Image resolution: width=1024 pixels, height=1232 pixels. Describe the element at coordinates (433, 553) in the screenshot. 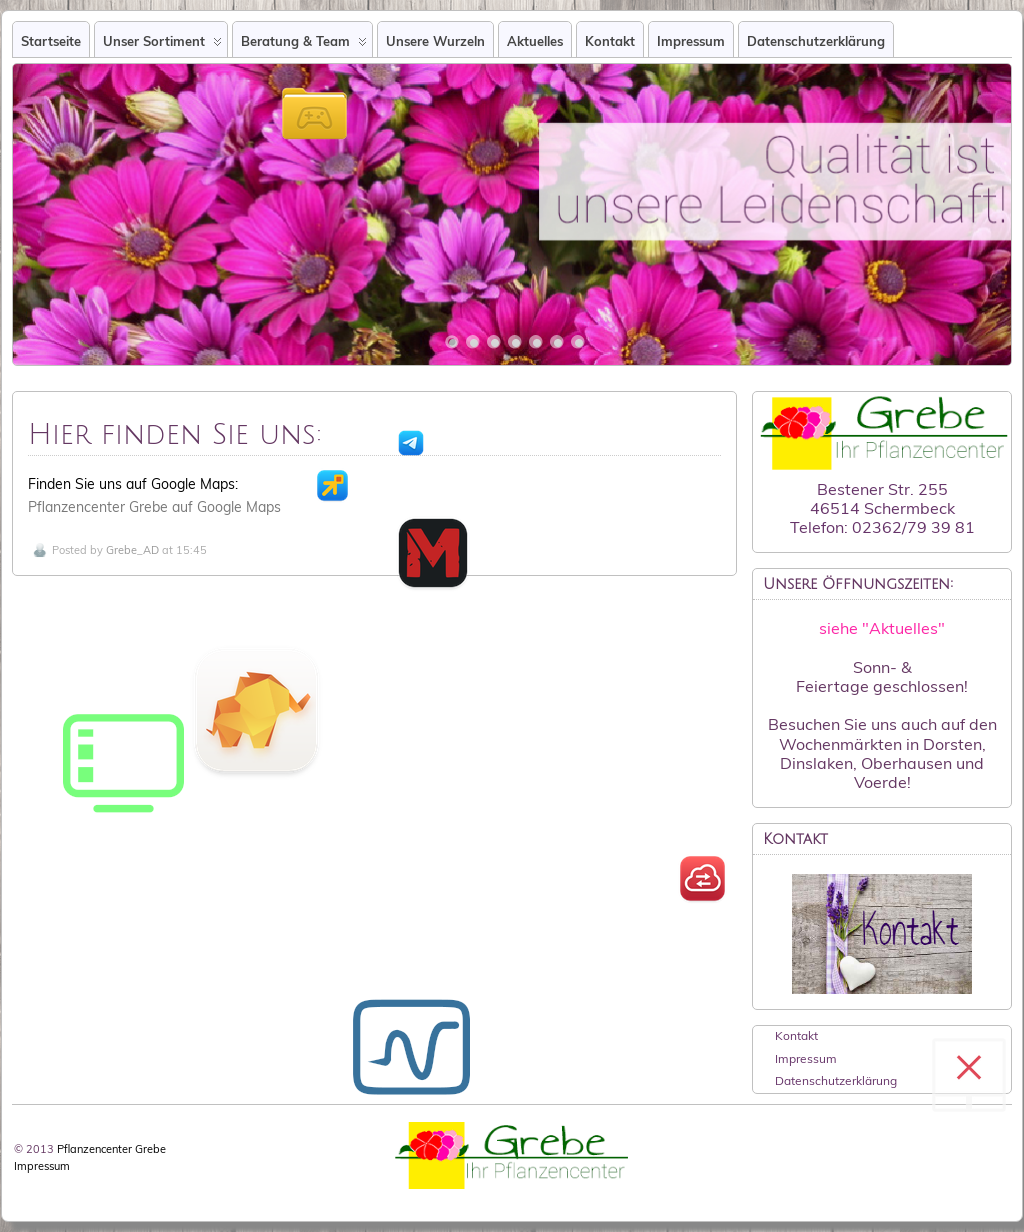

I see `launch Metro 2033 game` at that location.